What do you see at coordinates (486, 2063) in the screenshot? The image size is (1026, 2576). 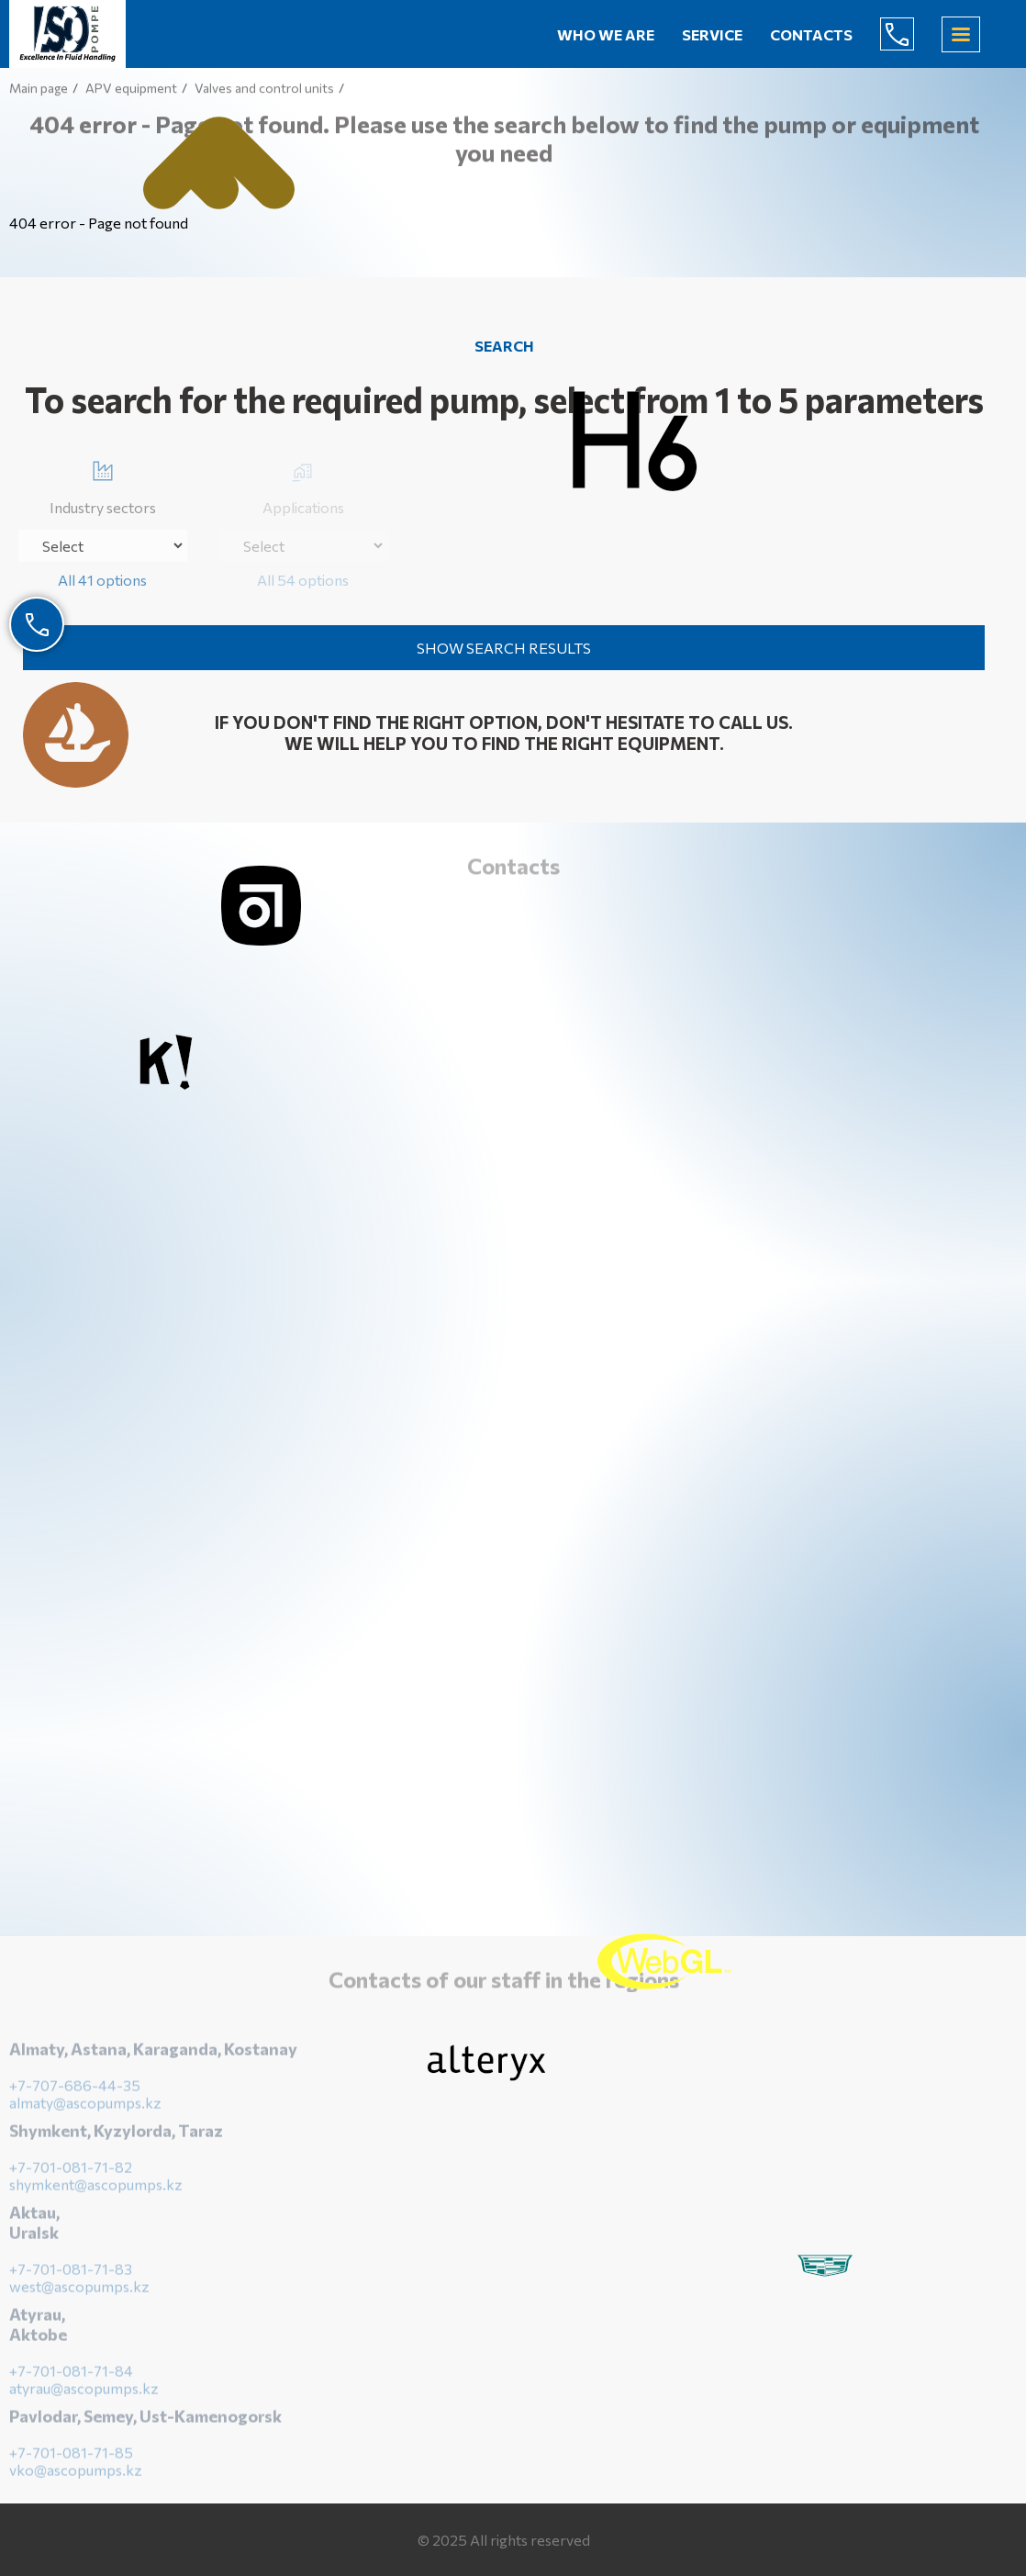 I see `alteryx logo - link to alteryx data analytics platform` at bounding box center [486, 2063].